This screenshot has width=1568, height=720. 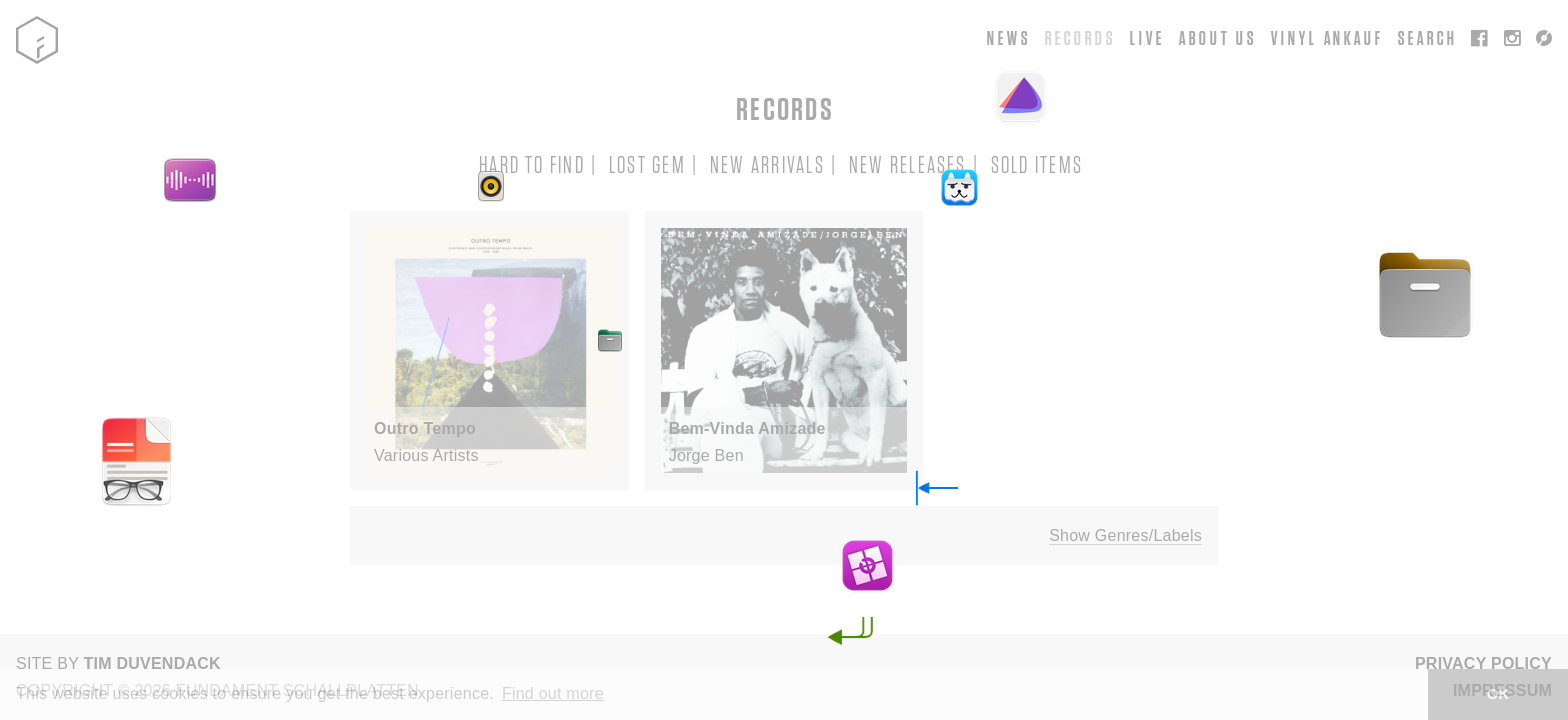 I want to click on open file manager application, so click(x=1425, y=295).